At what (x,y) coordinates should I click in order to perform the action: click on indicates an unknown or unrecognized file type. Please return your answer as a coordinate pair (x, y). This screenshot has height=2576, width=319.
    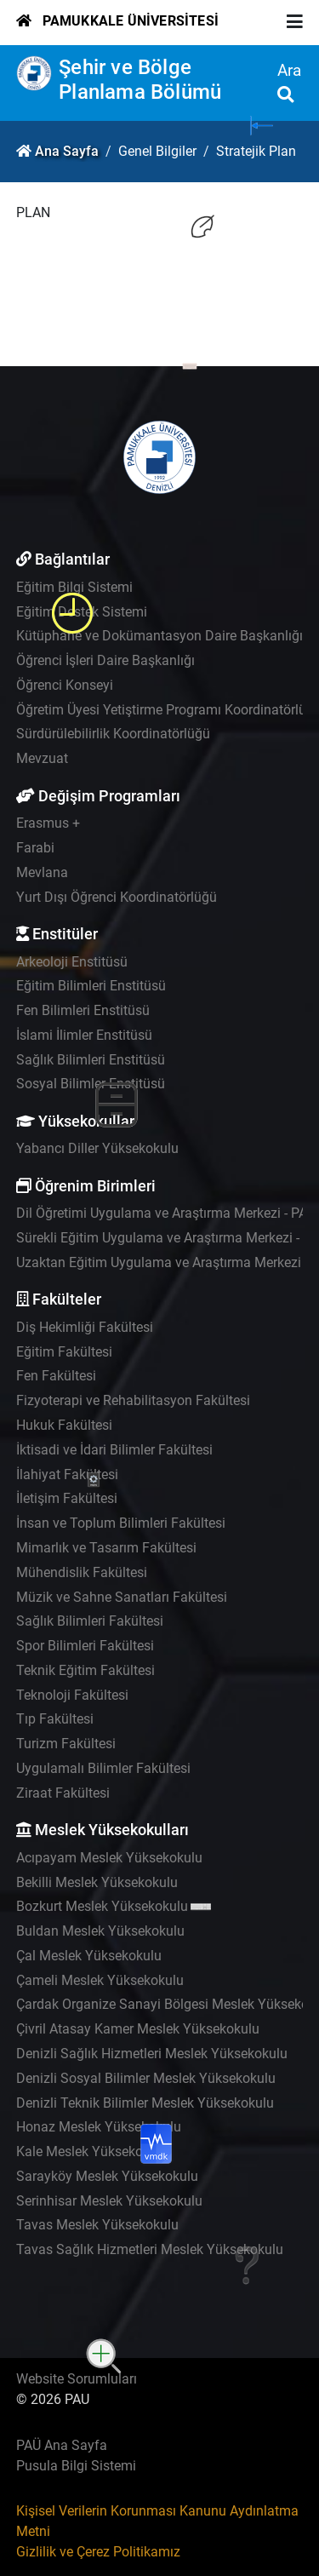
    Looking at the image, I should click on (247, 2265).